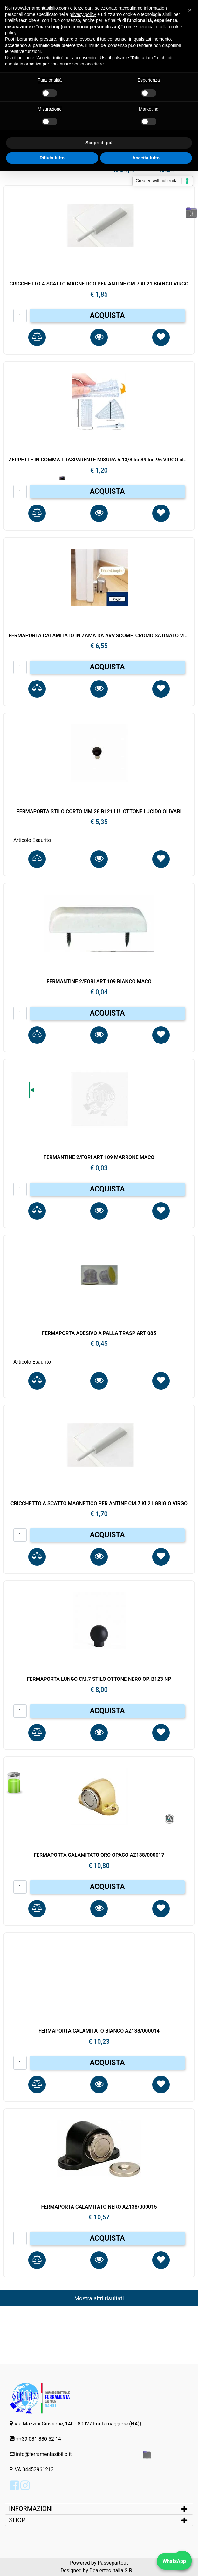 The height and width of the screenshot is (2576, 198). Describe the element at coordinates (37, 1090) in the screenshot. I see `go to the first item in a list or sequence` at that location.